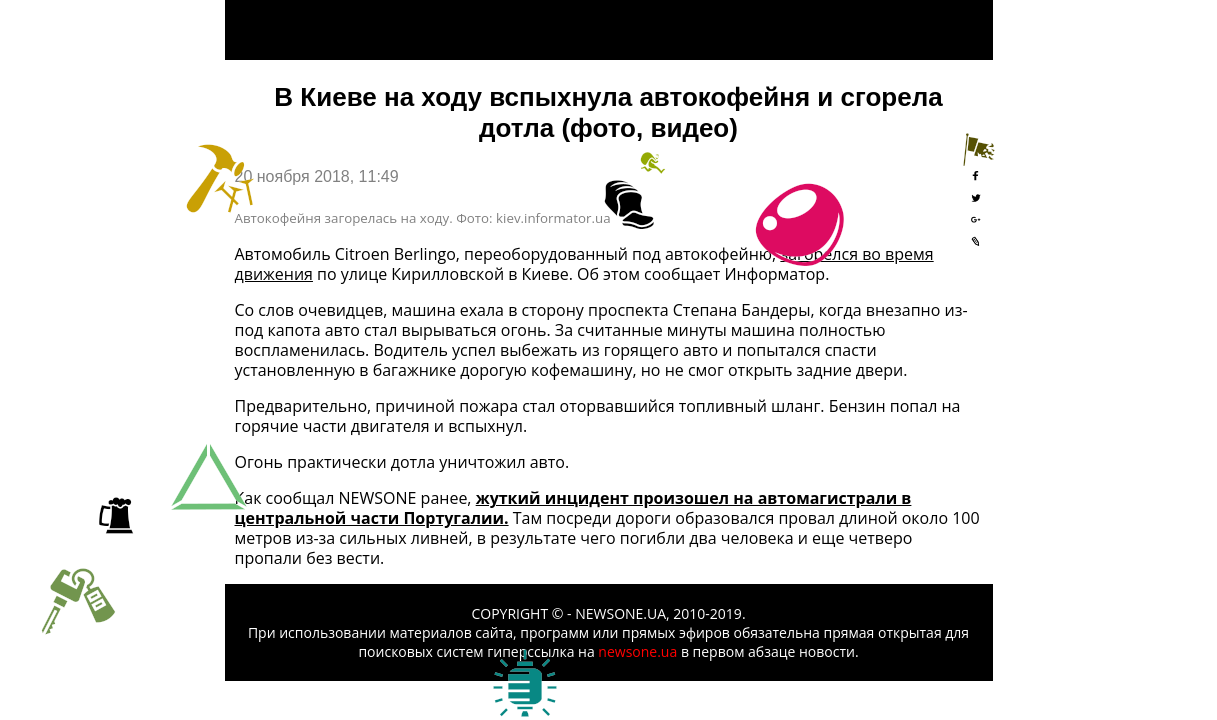 The image size is (1217, 720). What do you see at coordinates (629, 205) in the screenshot?
I see `bread or bakery item in a cooking game` at bounding box center [629, 205].